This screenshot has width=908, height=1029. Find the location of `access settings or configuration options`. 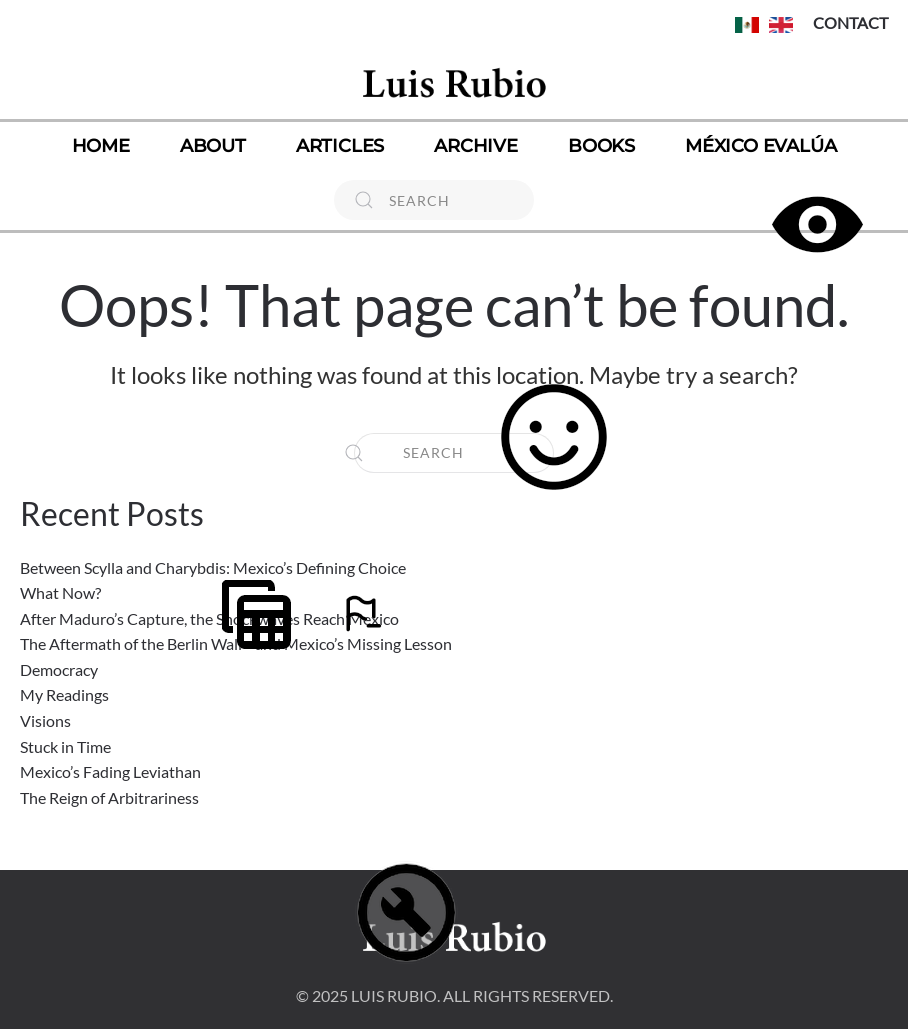

access settings or configuration options is located at coordinates (406, 912).